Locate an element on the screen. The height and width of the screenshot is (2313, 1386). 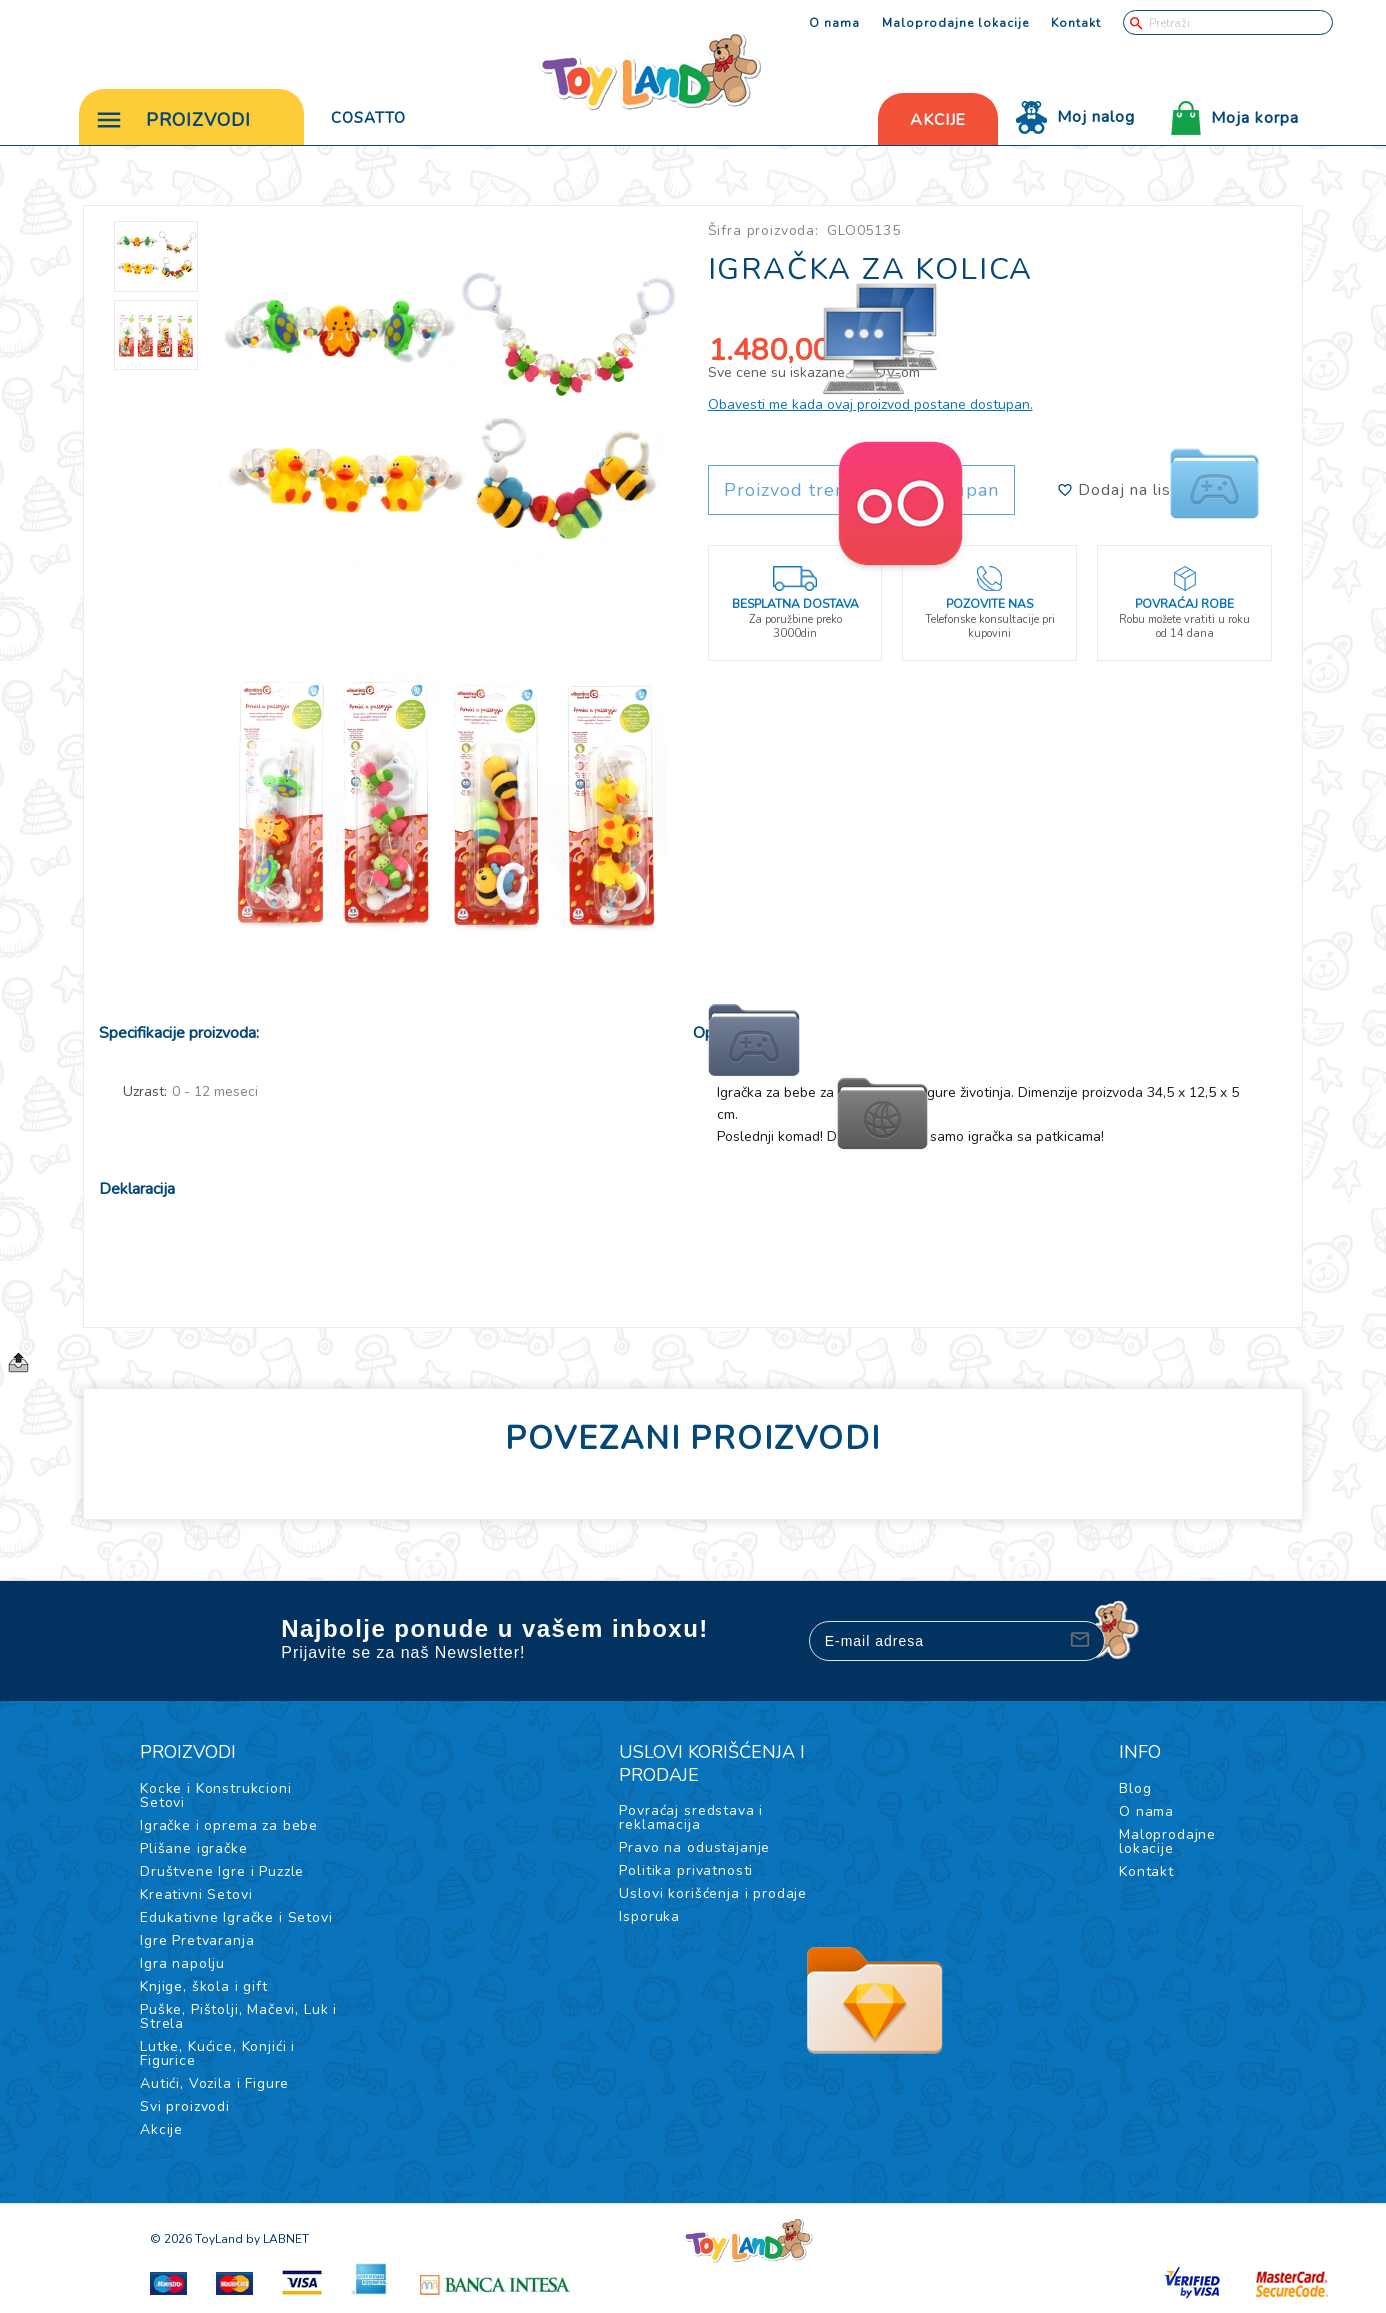
open folder containing Sketch design files is located at coordinates (874, 2004).